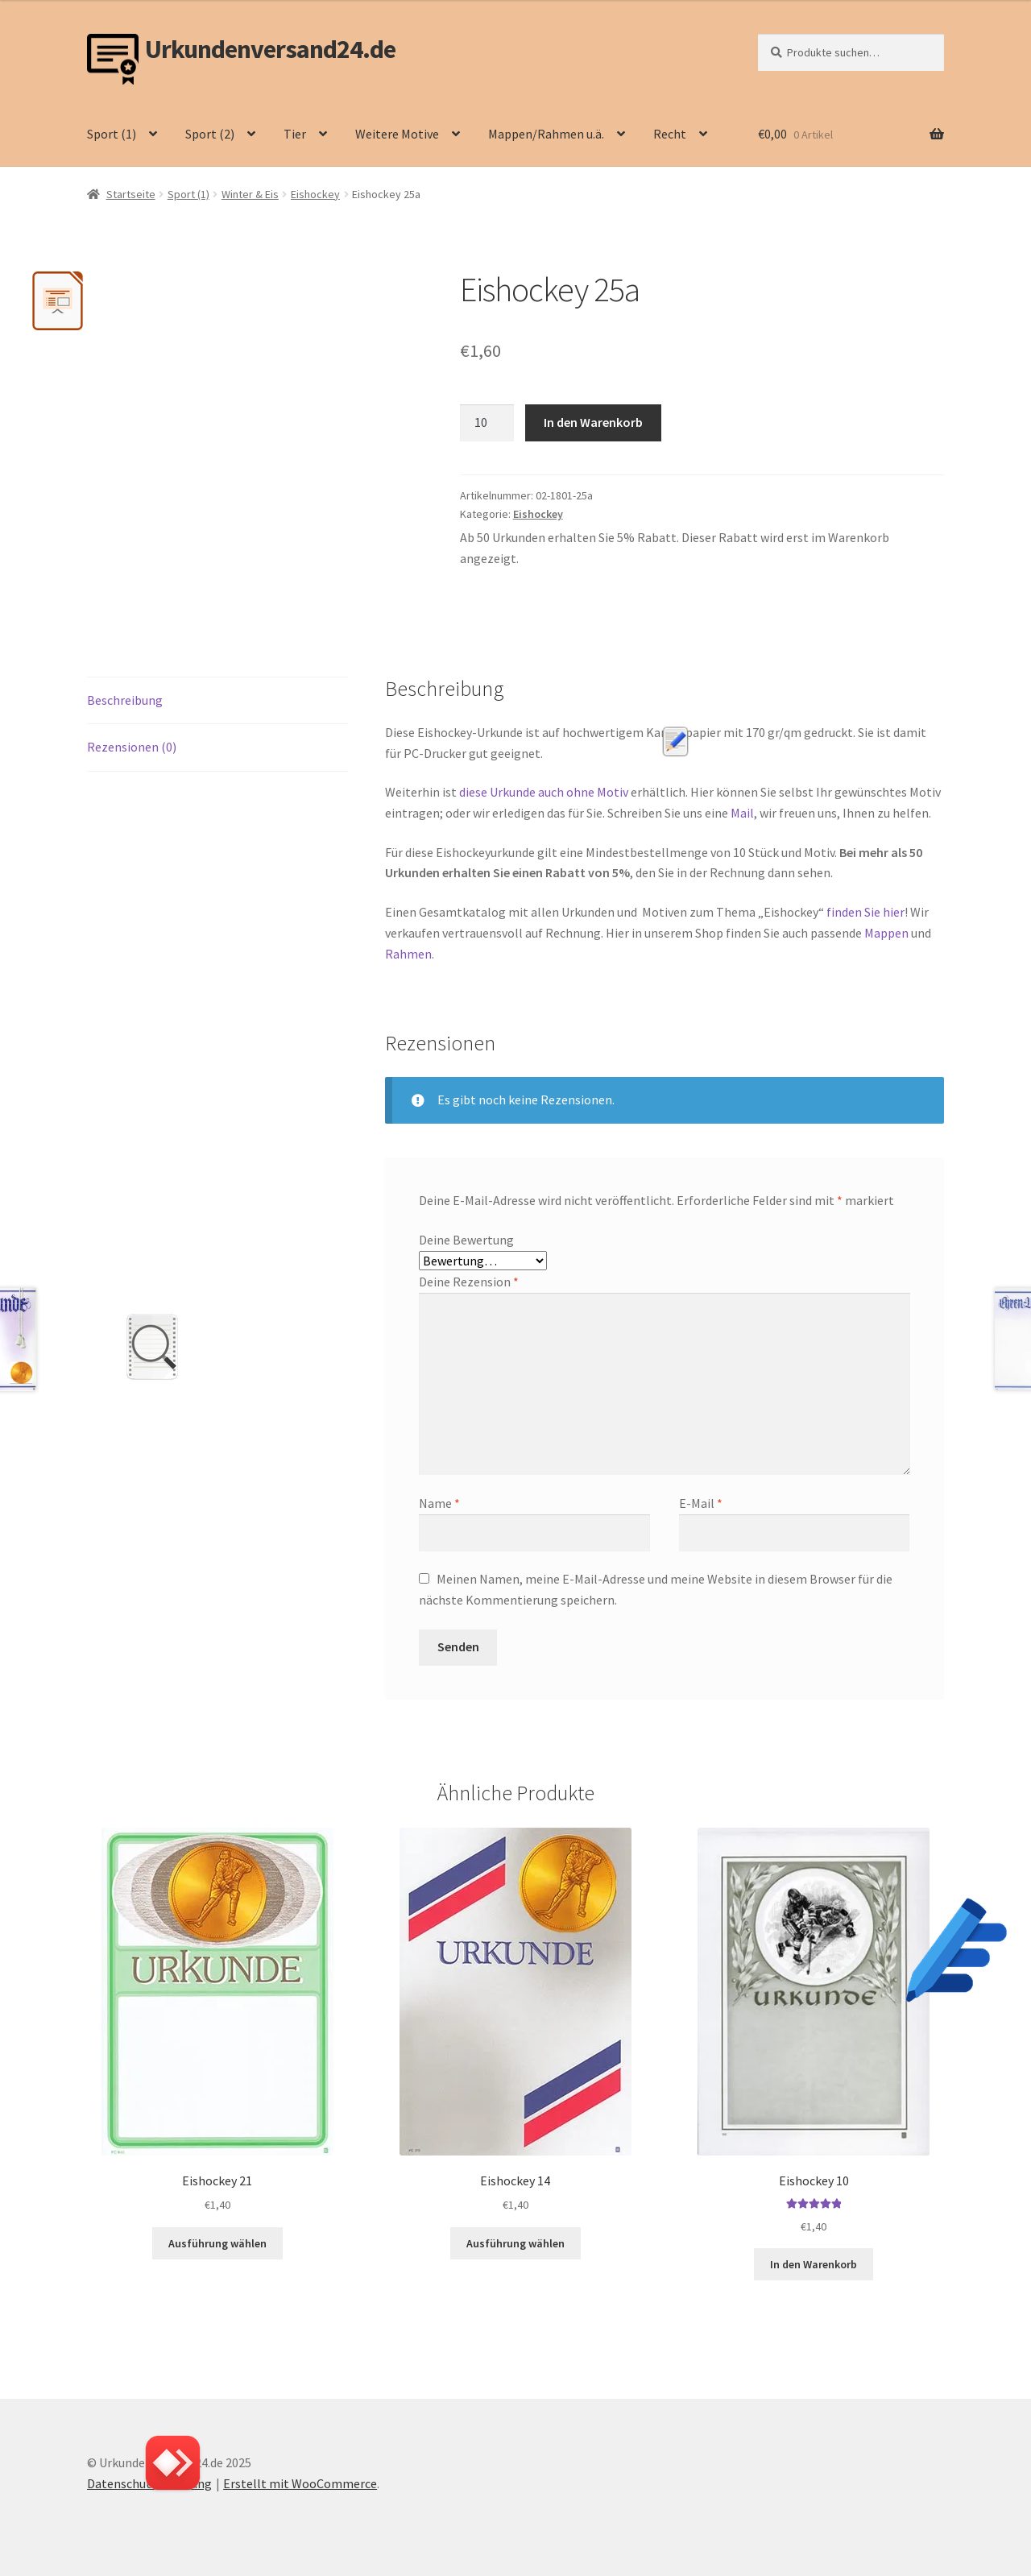 The height and width of the screenshot is (2576, 1031). Describe the element at coordinates (172, 2462) in the screenshot. I see `open anydesk remote desktop application` at that location.